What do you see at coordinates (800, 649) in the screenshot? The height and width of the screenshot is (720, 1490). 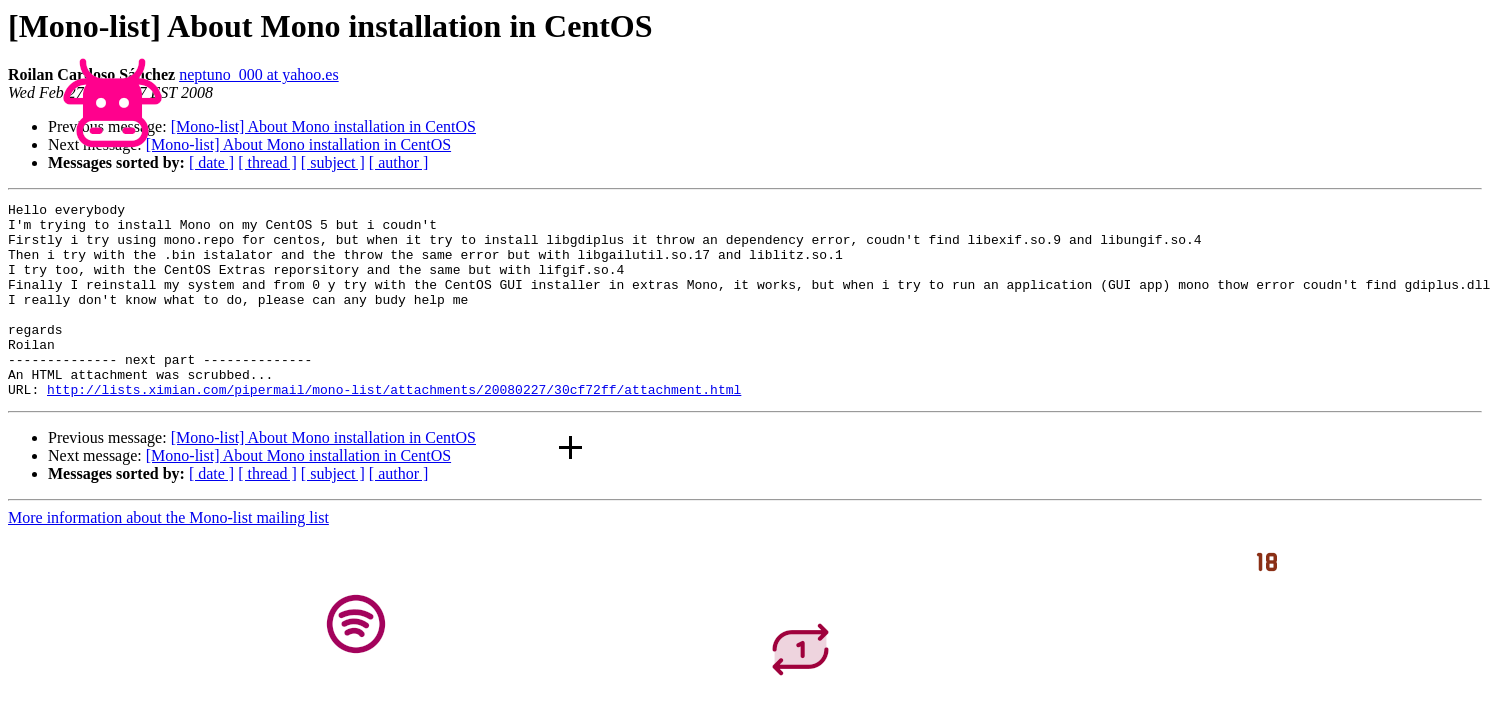 I see `repeat the current track once` at bounding box center [800, 649].